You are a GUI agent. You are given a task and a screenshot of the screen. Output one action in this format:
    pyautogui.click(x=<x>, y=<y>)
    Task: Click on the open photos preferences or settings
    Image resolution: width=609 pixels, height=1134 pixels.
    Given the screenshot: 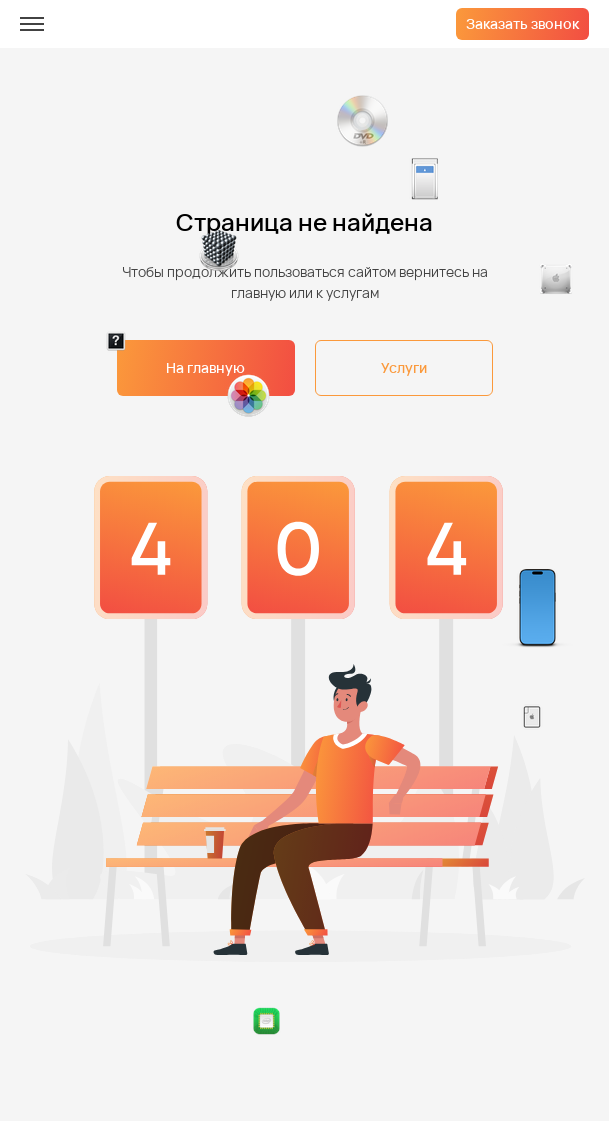 What is the action you would take?
    pyautogui.click(x=248, y=395)
    